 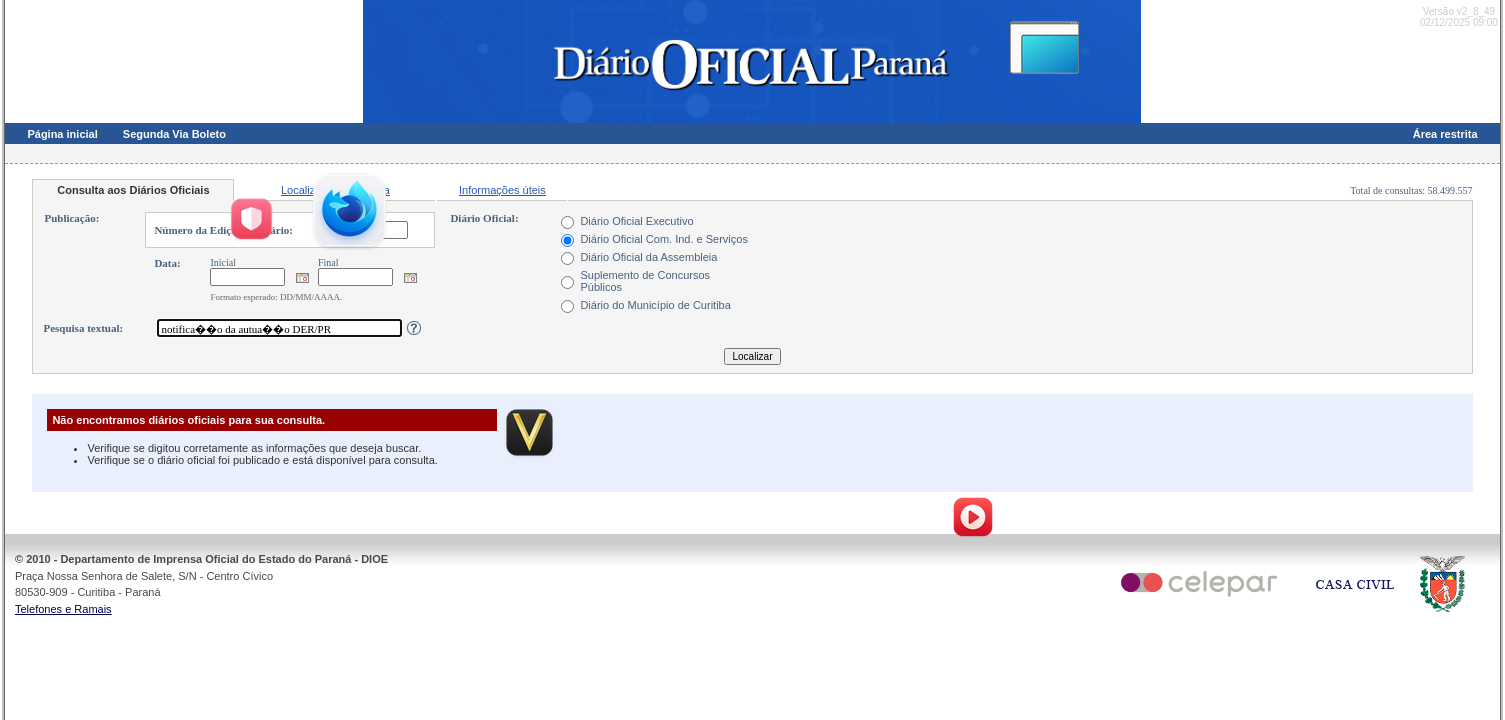 What do you see at coordinates (251, 219) in the screenshot?
I see `open firewall and security preferences` at bounding box center [251, 219].